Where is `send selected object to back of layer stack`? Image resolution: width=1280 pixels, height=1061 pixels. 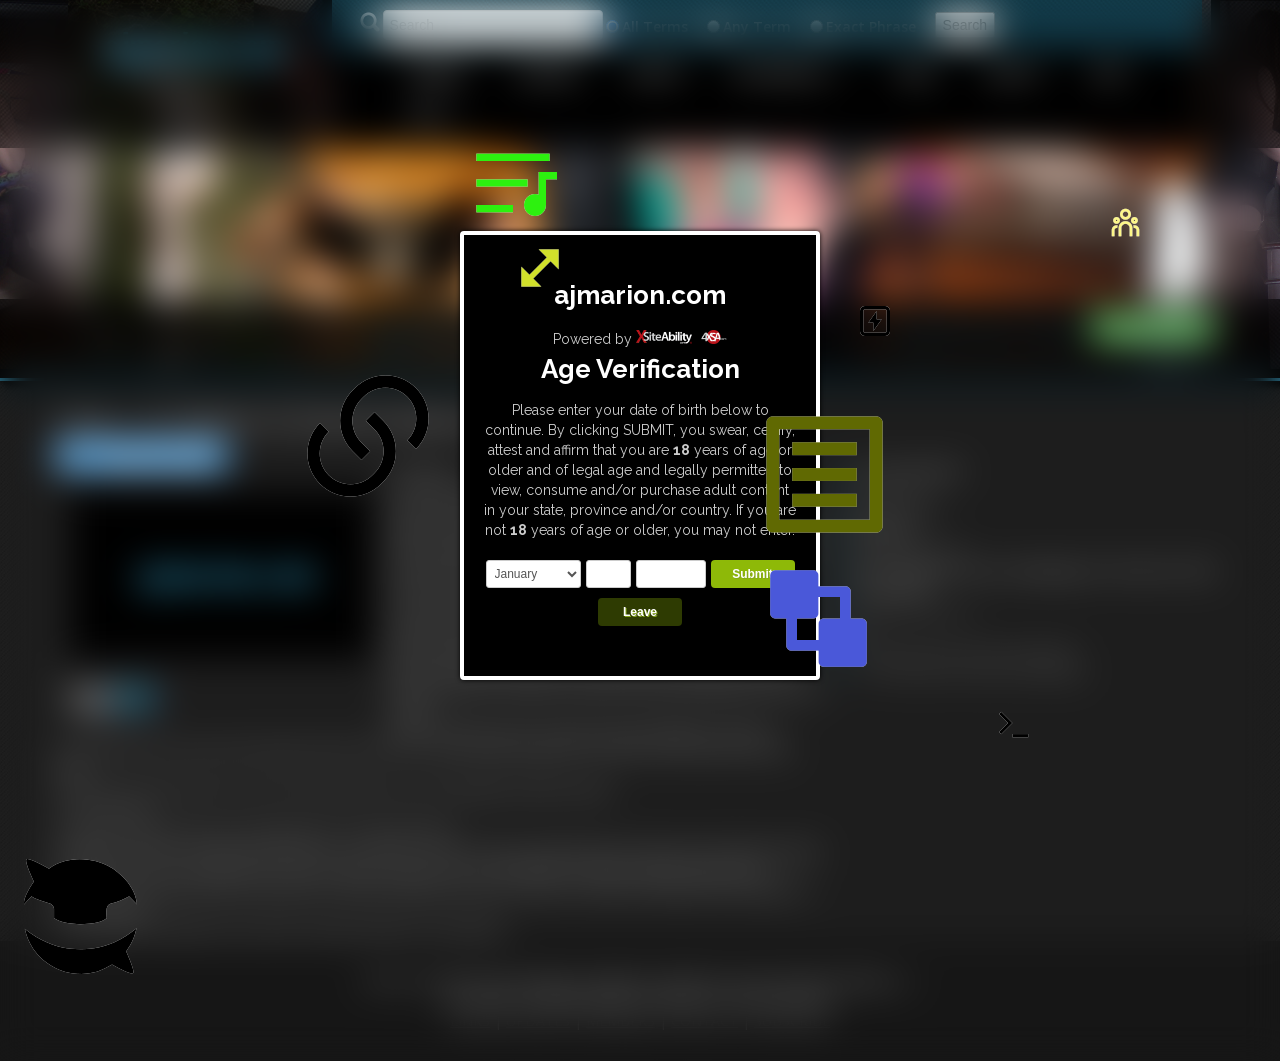
send selected object to back of layer stack is located at coordinates (818, 618).